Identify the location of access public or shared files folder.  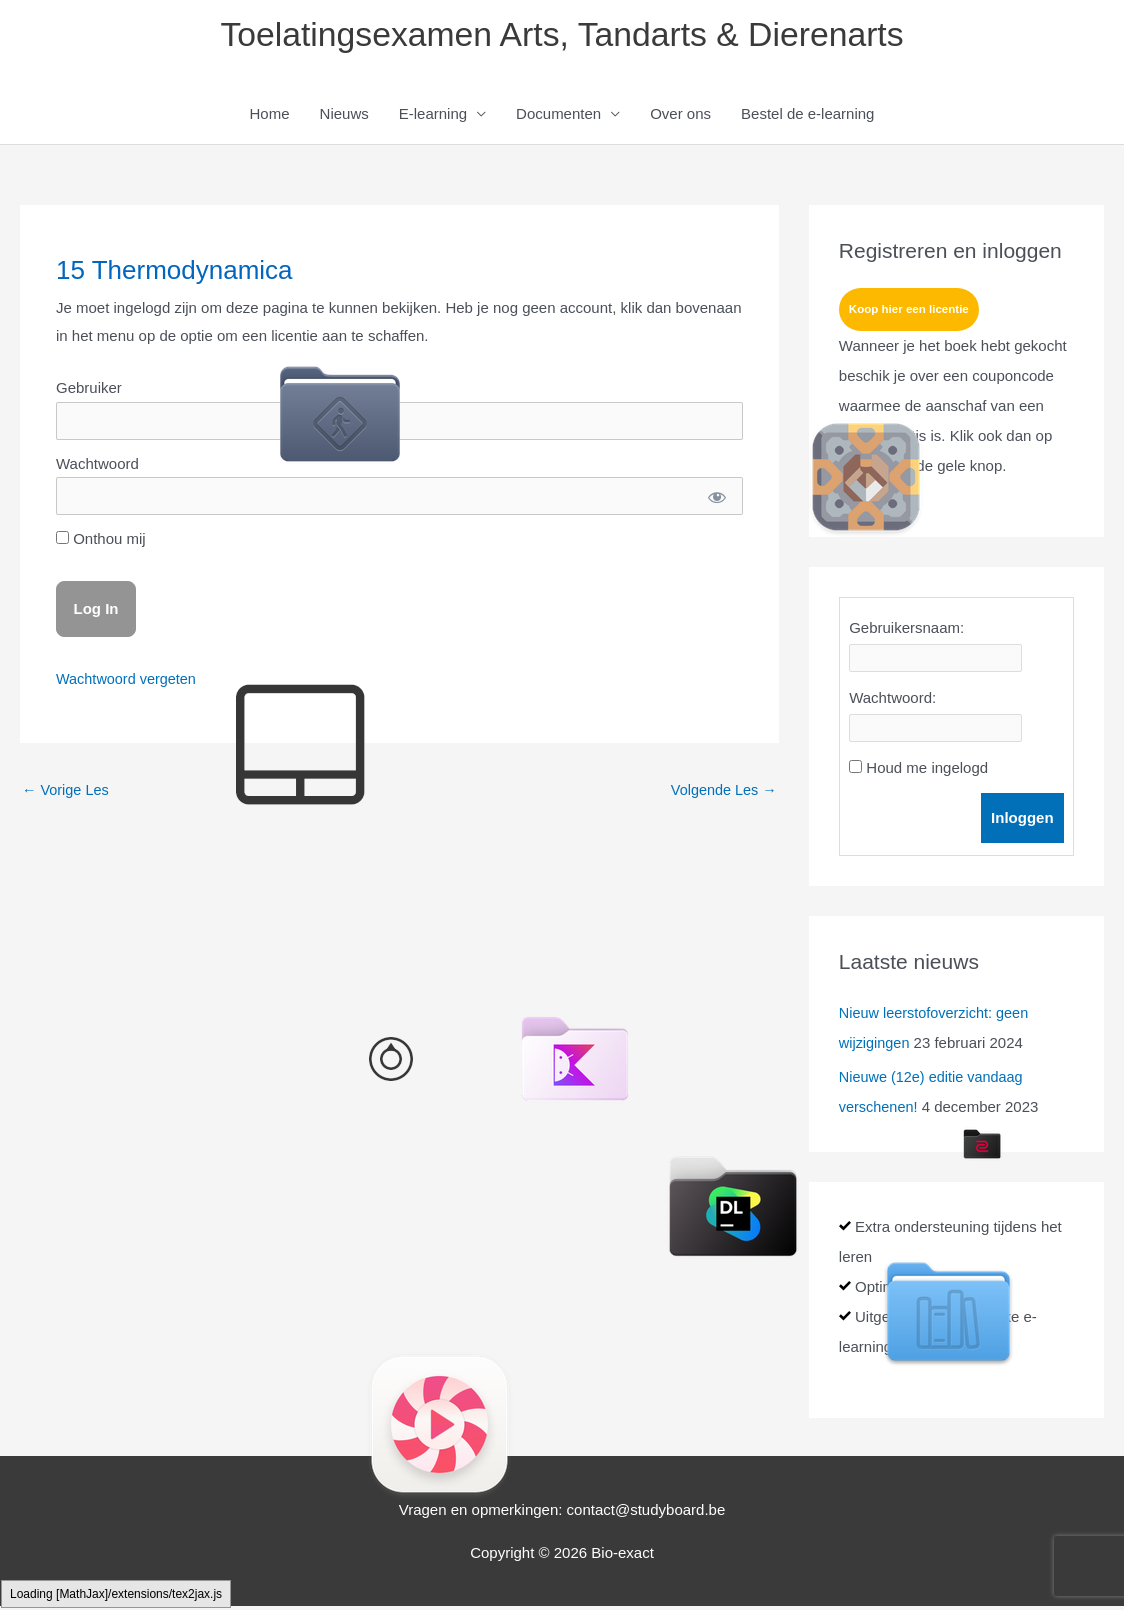
(340, 414).